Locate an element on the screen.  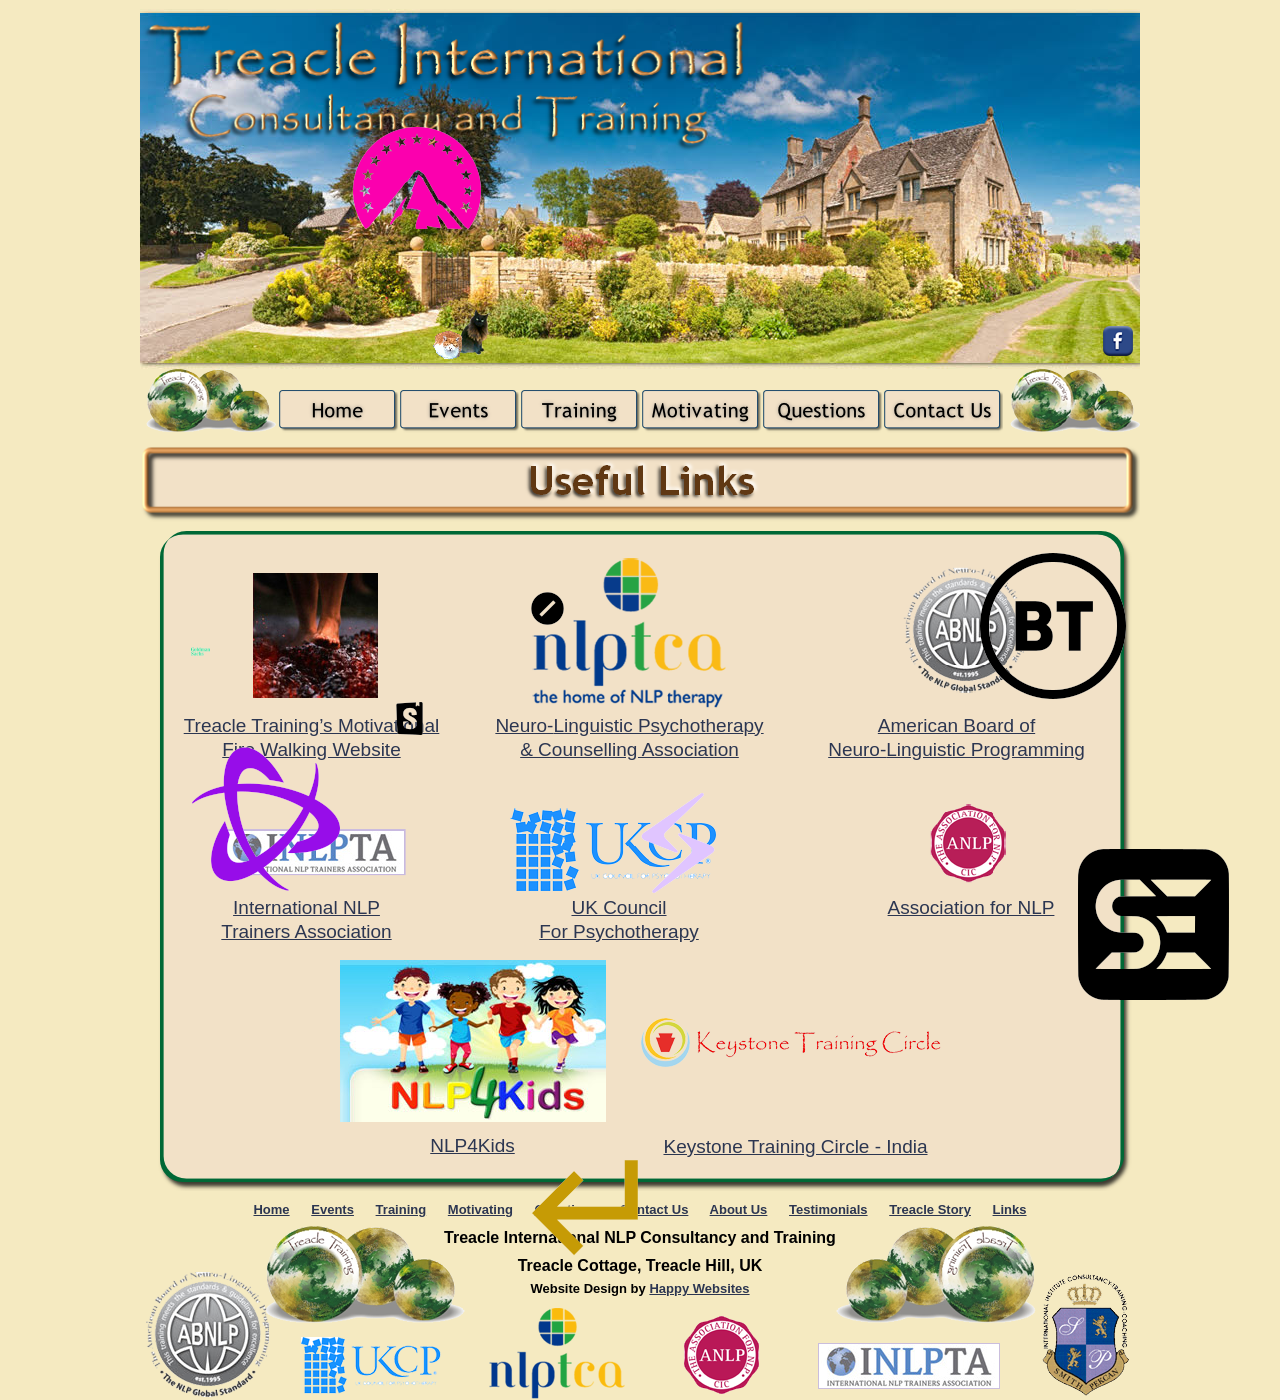
BT (British Telecom) company logo is located at coordinates (1053, 626).